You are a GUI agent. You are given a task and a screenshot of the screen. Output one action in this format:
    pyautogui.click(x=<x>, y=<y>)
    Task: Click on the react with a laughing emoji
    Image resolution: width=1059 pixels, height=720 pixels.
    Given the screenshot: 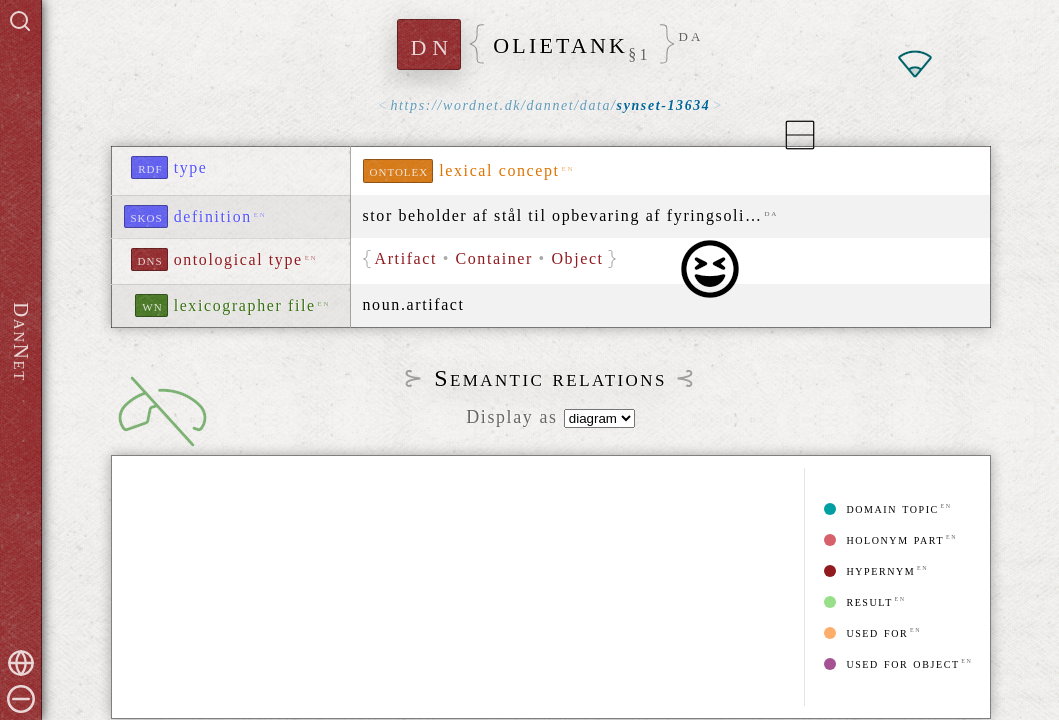 What is the action you would take?
    pyautogui.click(x=710, y=269)
    